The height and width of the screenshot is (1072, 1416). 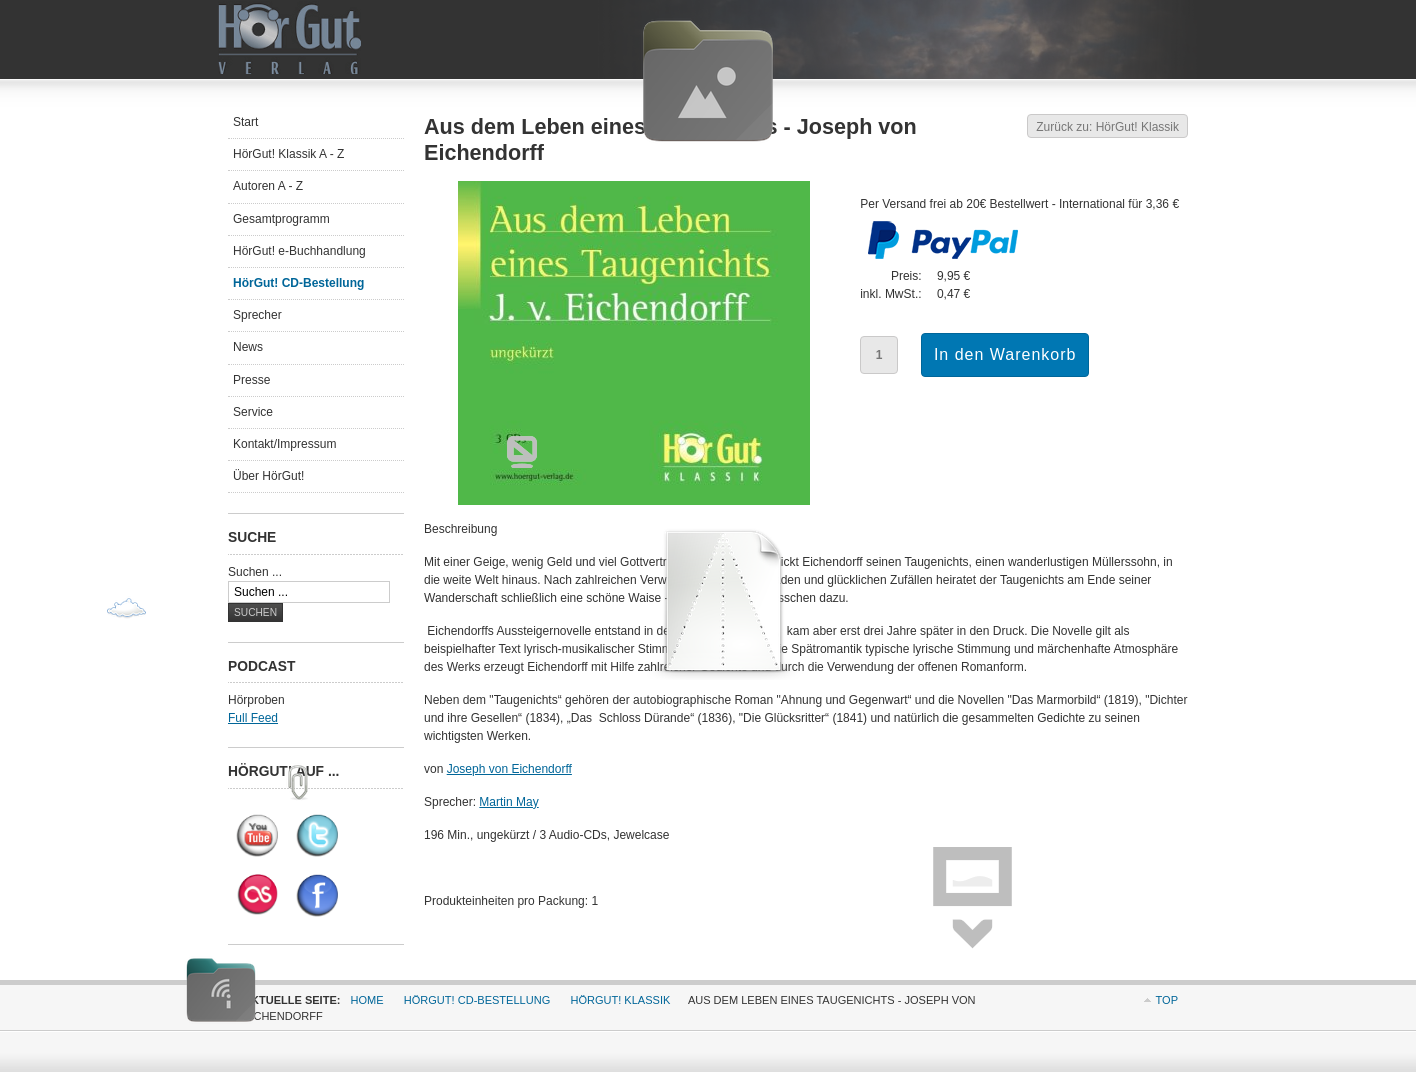 What do you see at coordinates (221, 990) in the screenshot?
I see `open insync cloud sync folder` at bounding box center [221, 990].